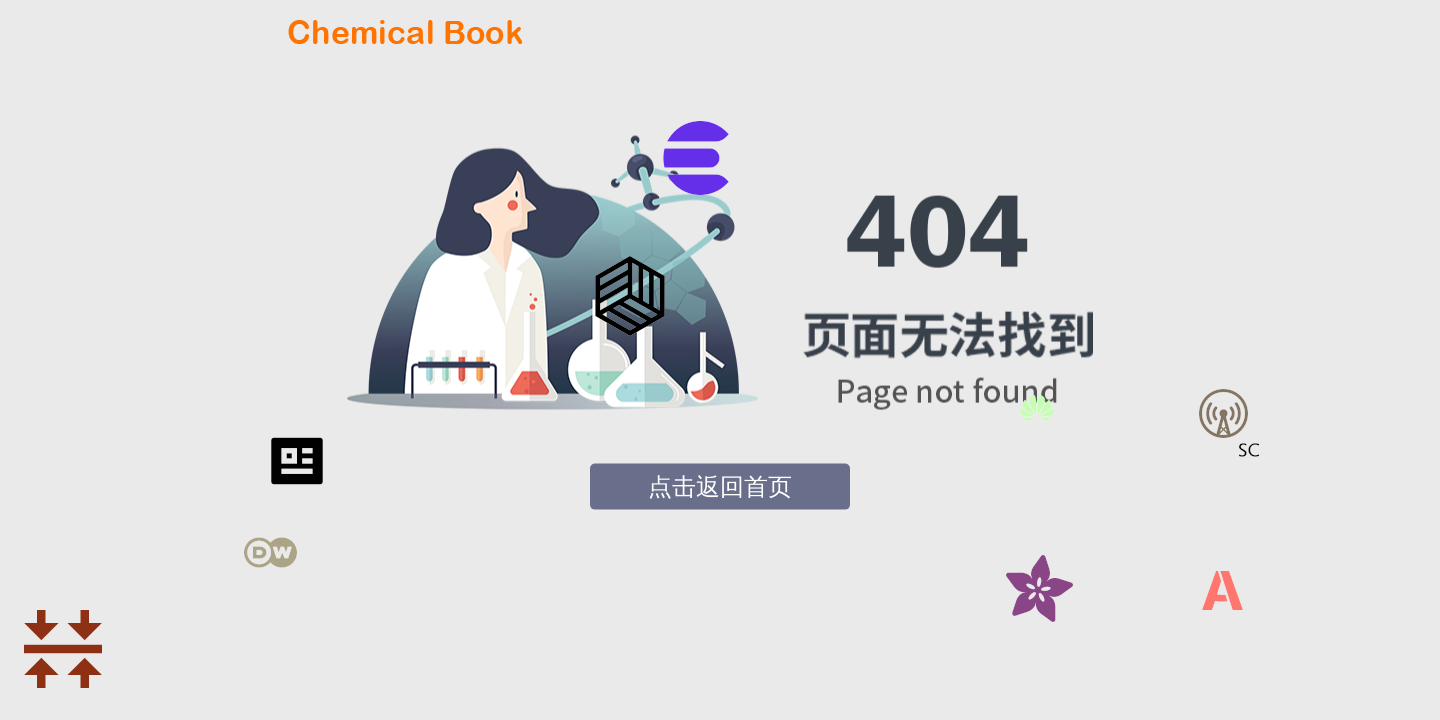 Image resolution: width=1440 pixels, height=720 pixels. What do you see at coordinates (630, 296) in the screenshot?
I see `open badges platform logo` at bounding box center [630, 296].